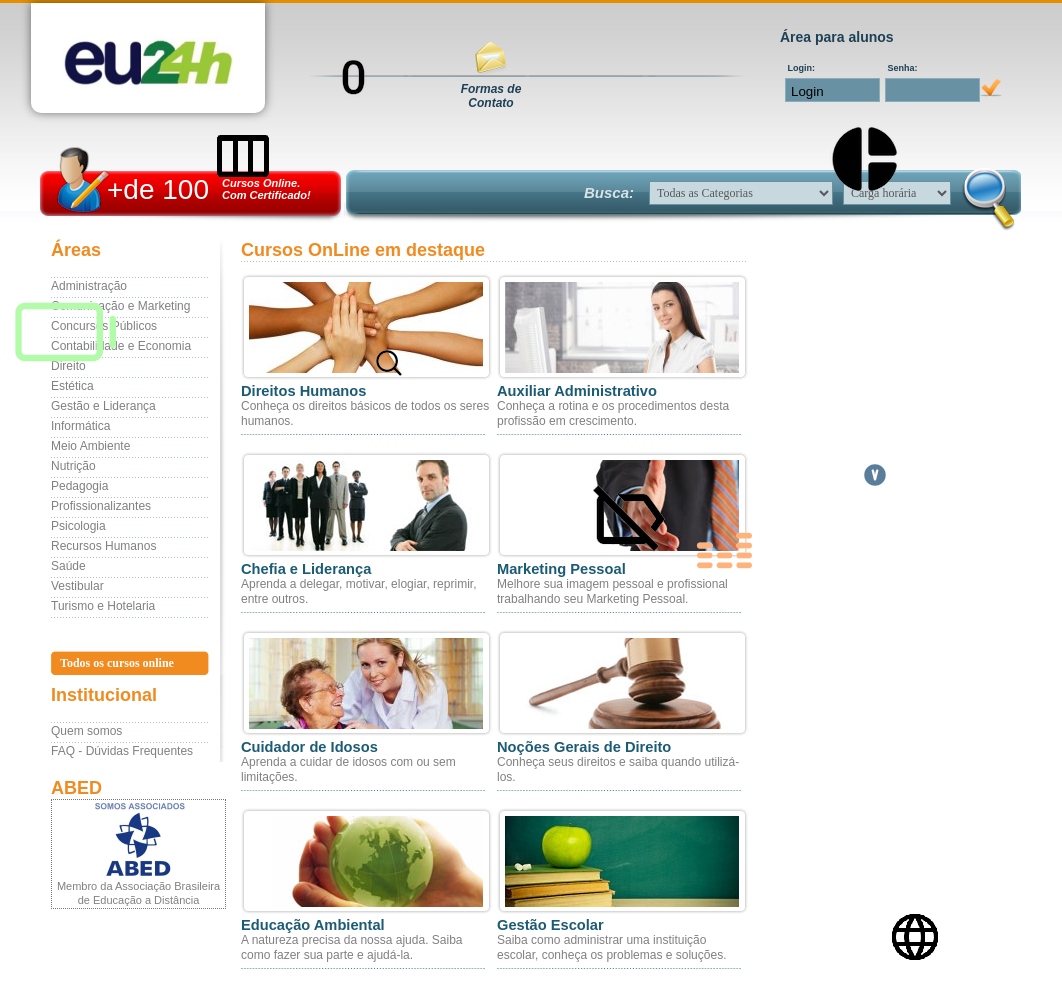  Describe the element at coordinates (629, 519) in the screenshot. I see `remove a label or tag from an item` at that location.